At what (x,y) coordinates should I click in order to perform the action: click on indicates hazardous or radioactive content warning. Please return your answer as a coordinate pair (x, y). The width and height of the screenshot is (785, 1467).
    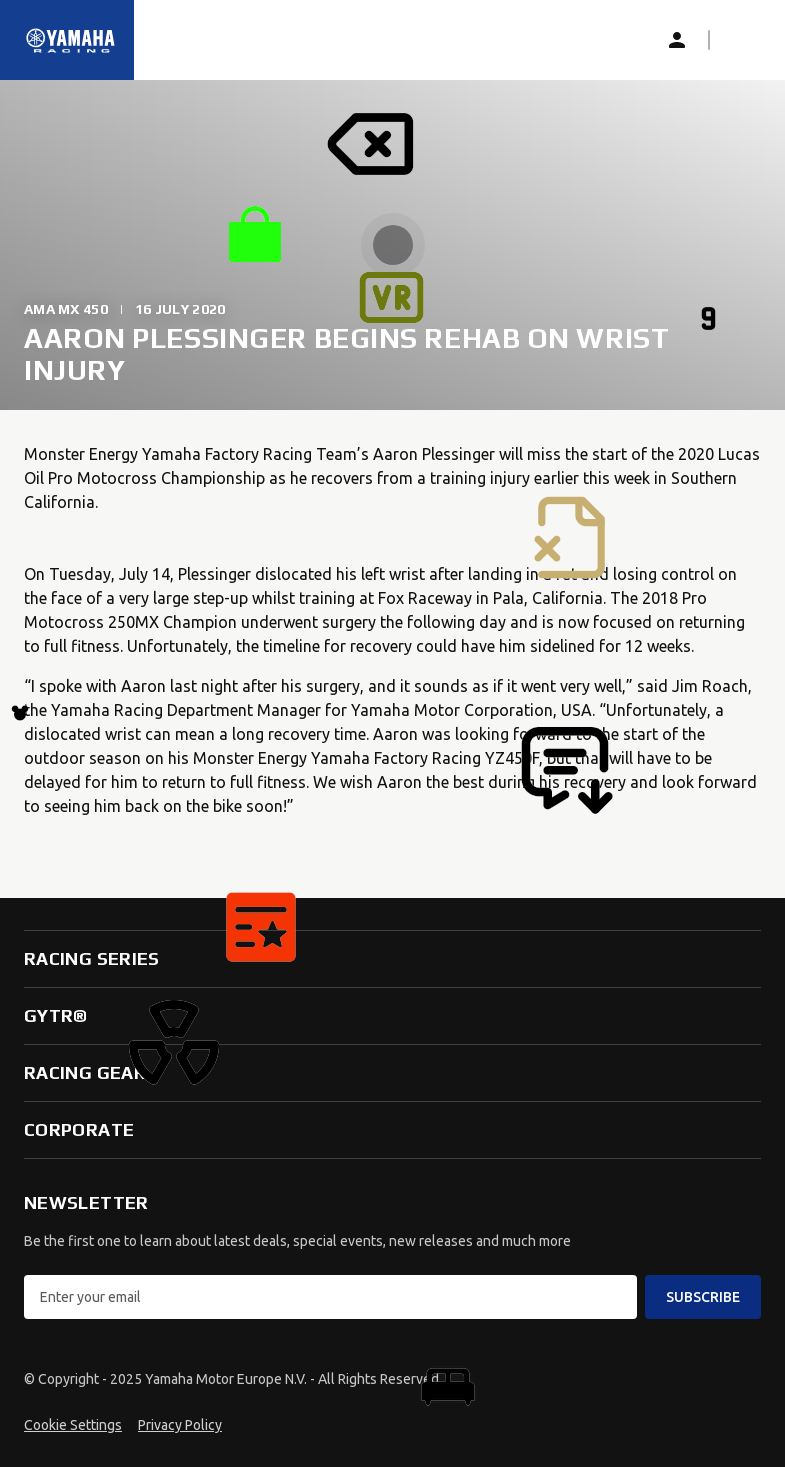
    Looking at the image, I should click on (174, 1045).